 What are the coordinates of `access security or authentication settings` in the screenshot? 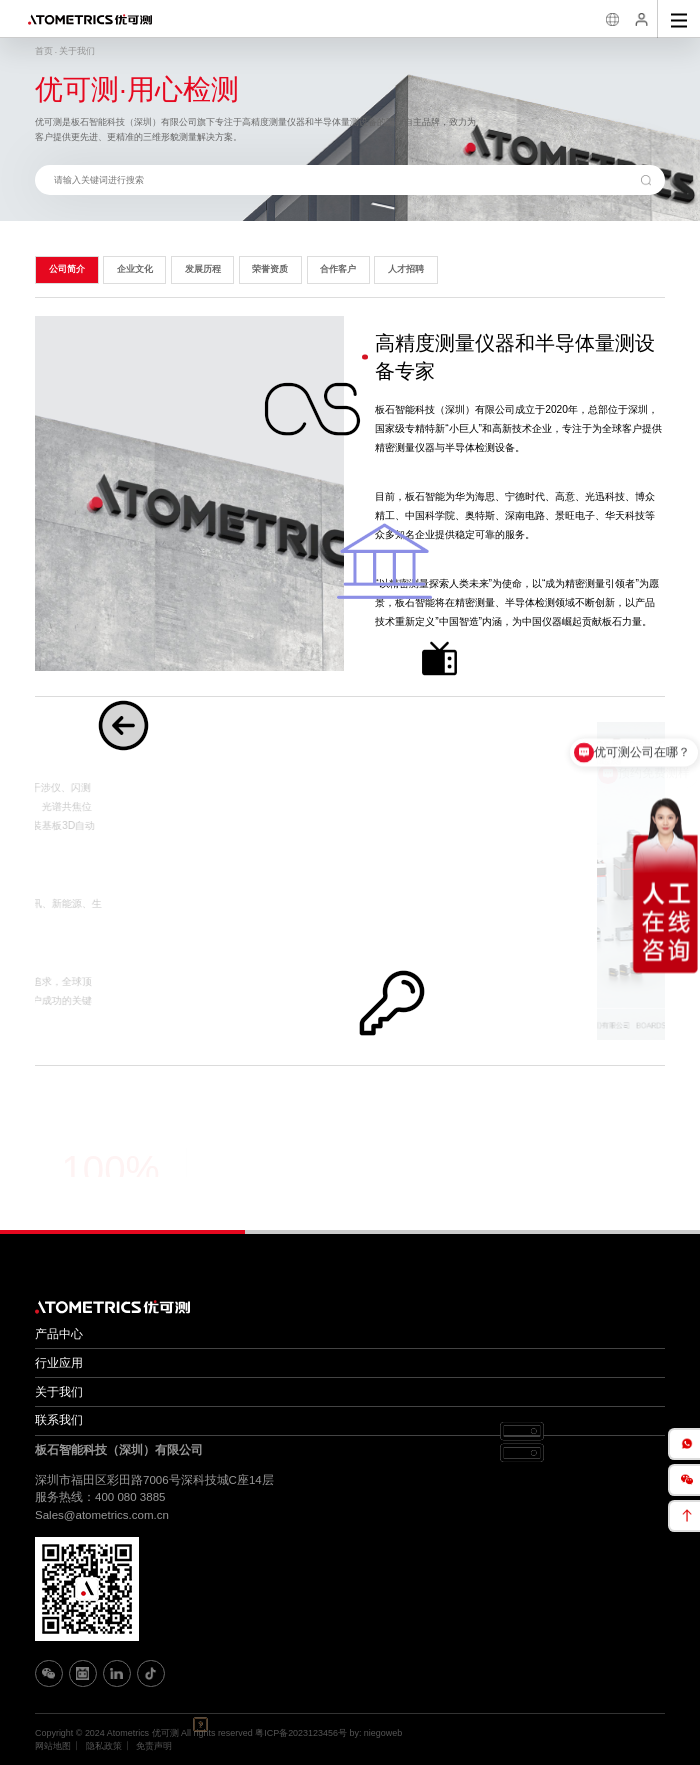 It's located at (392, 1003).